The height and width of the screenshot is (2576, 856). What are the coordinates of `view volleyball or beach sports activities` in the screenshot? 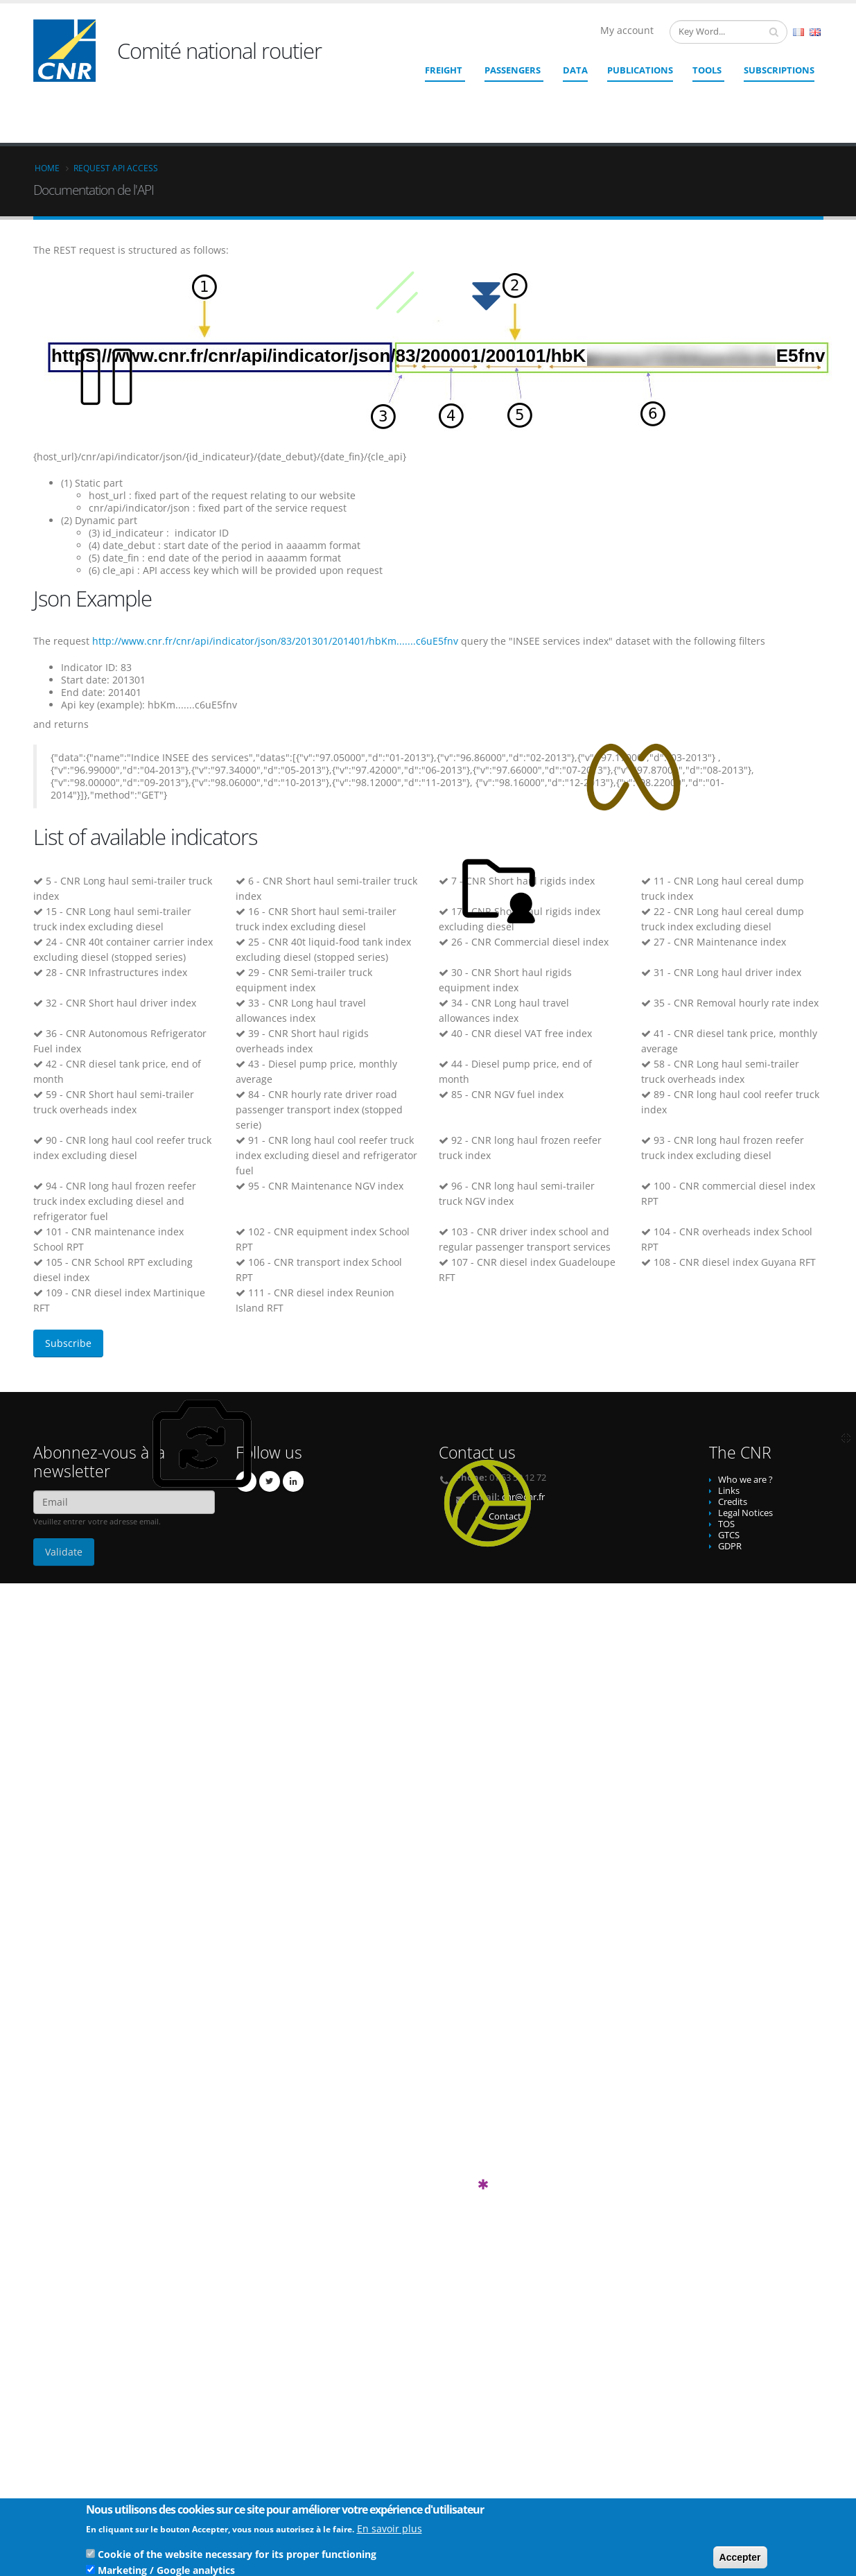 It's located at (487, 1503).